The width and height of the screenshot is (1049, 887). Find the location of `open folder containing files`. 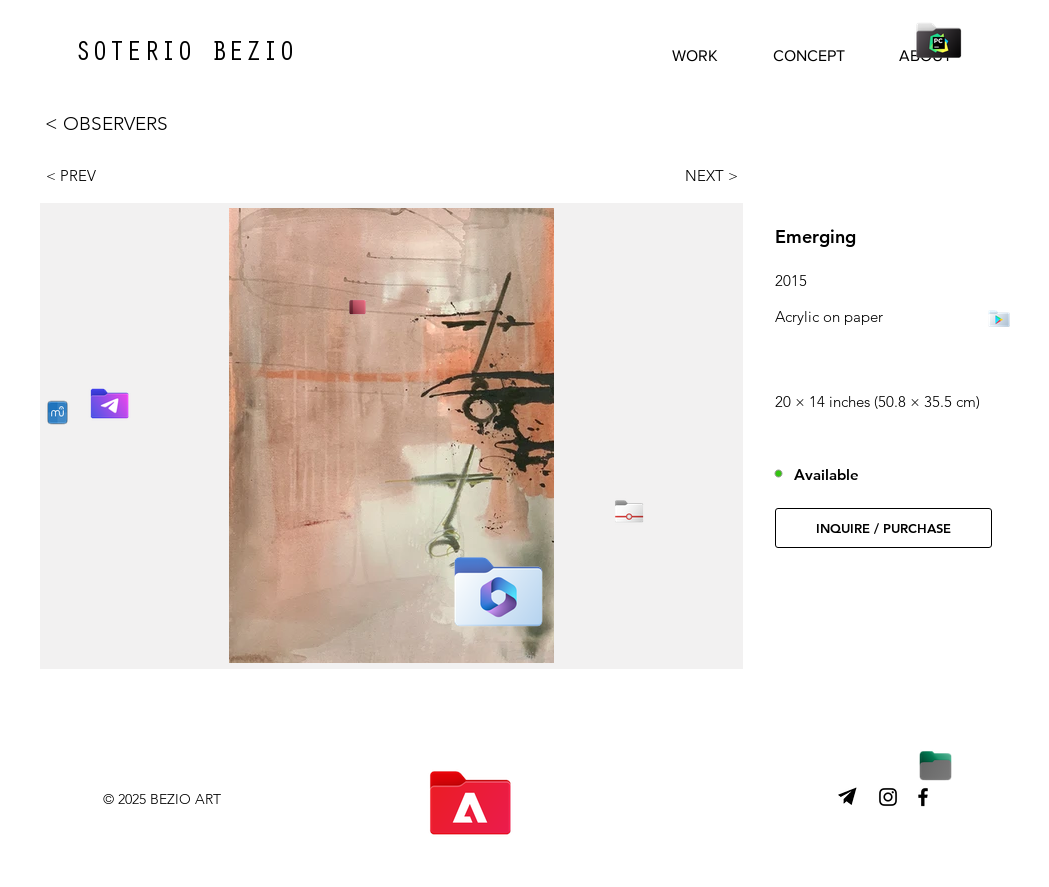

open folder containing files is located at coordinates (935, 765).